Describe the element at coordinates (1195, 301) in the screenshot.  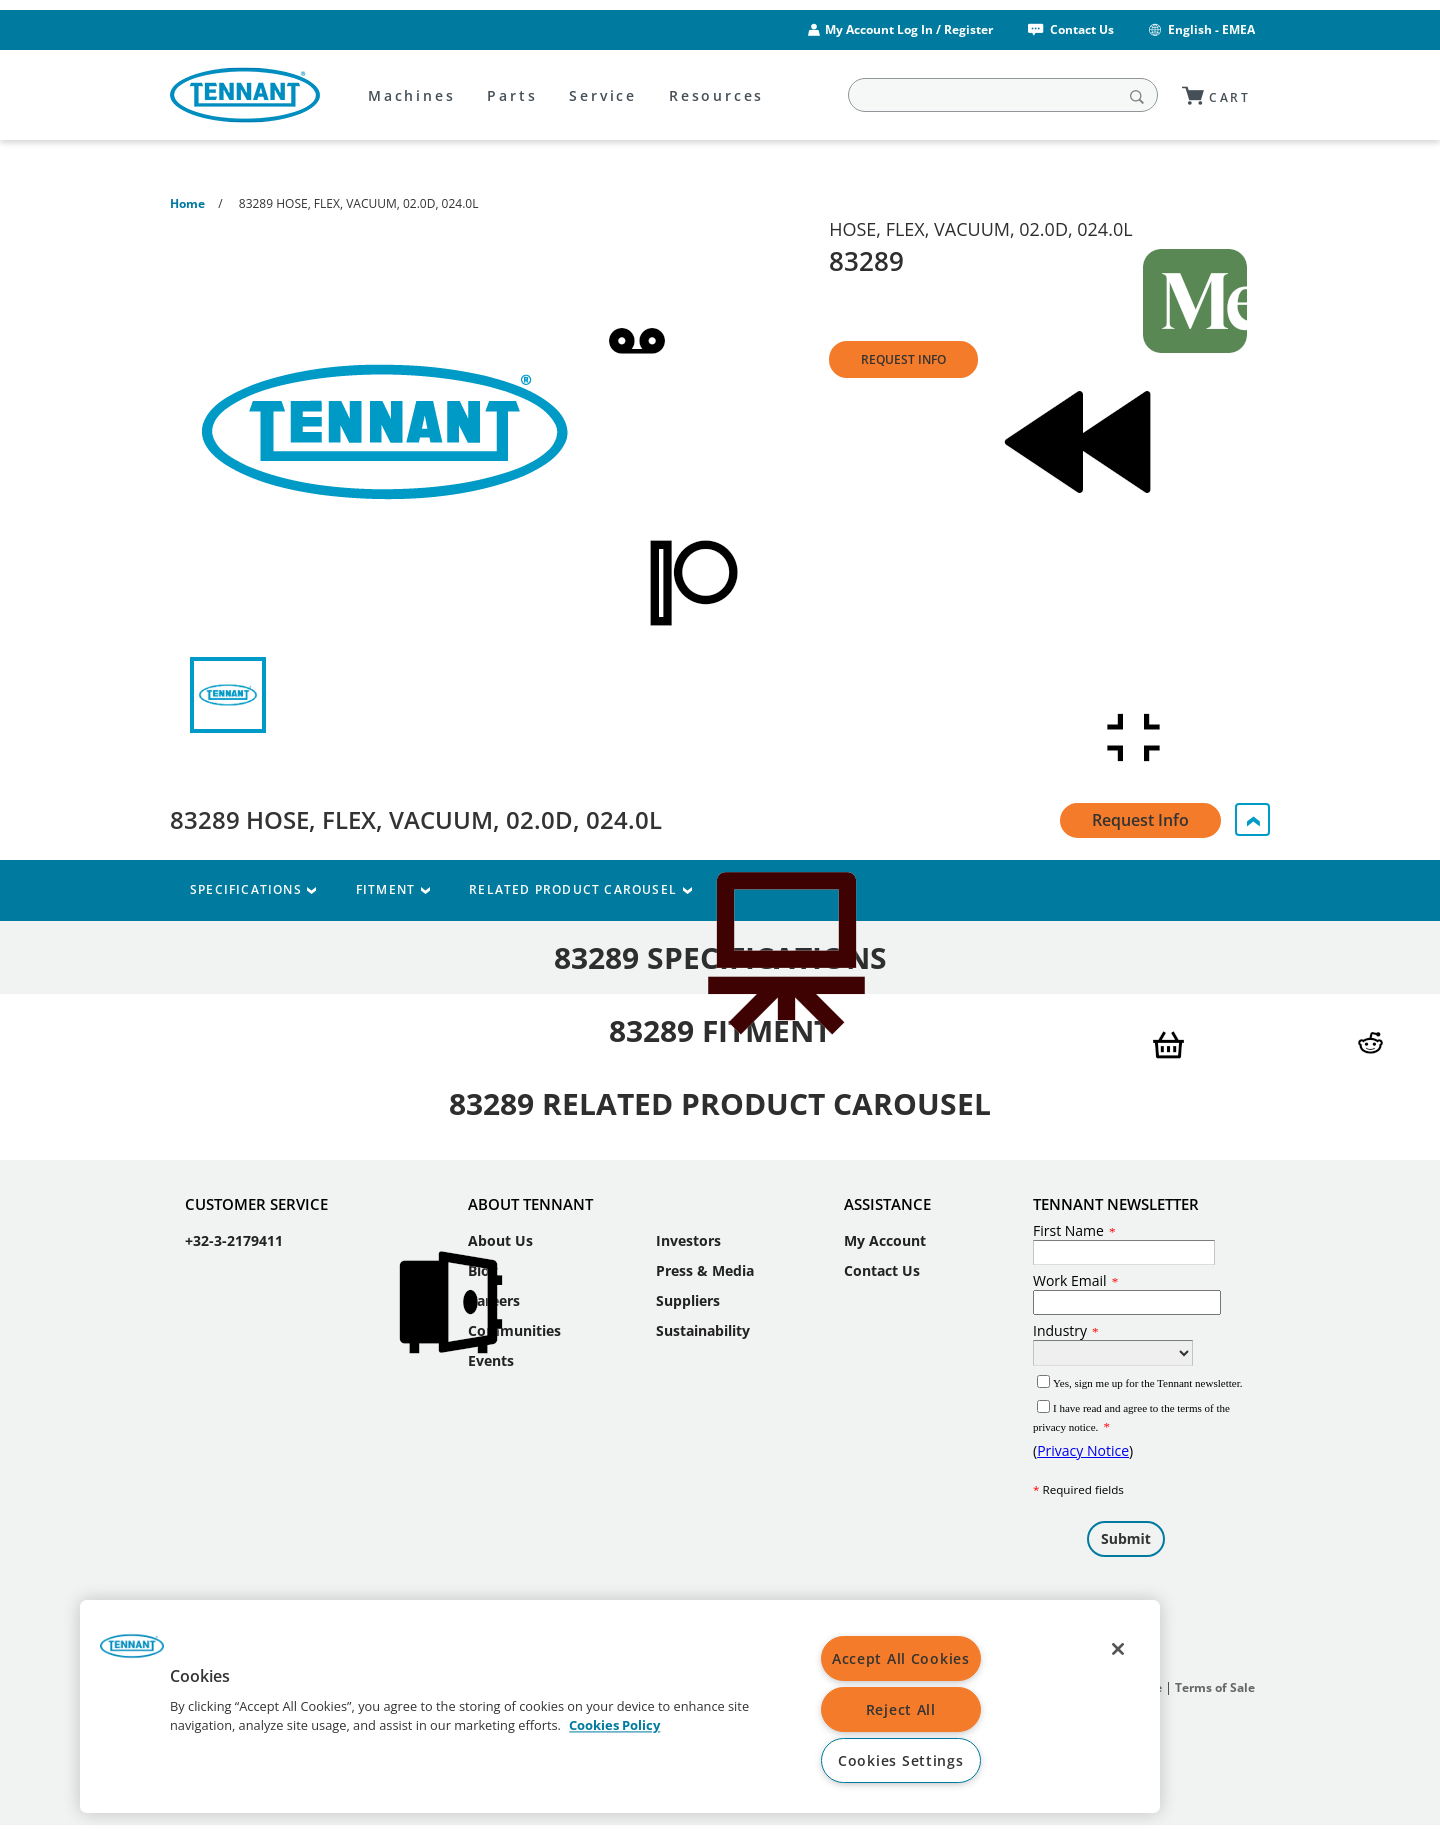
I see `open the Medium app` at that location.